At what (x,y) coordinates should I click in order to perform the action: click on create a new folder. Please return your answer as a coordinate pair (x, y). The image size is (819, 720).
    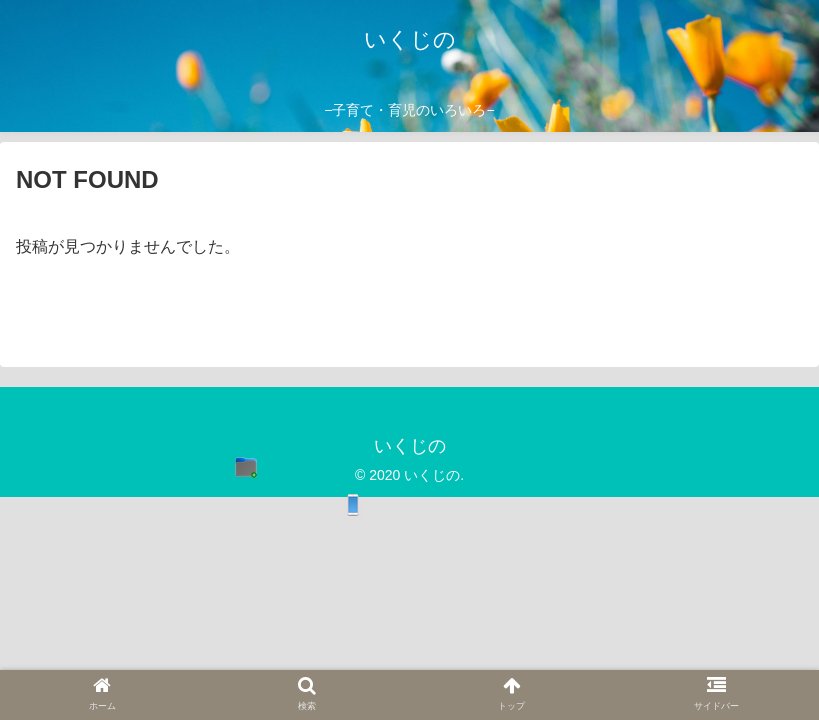
    Looking at the image, I should click on (246, 467).